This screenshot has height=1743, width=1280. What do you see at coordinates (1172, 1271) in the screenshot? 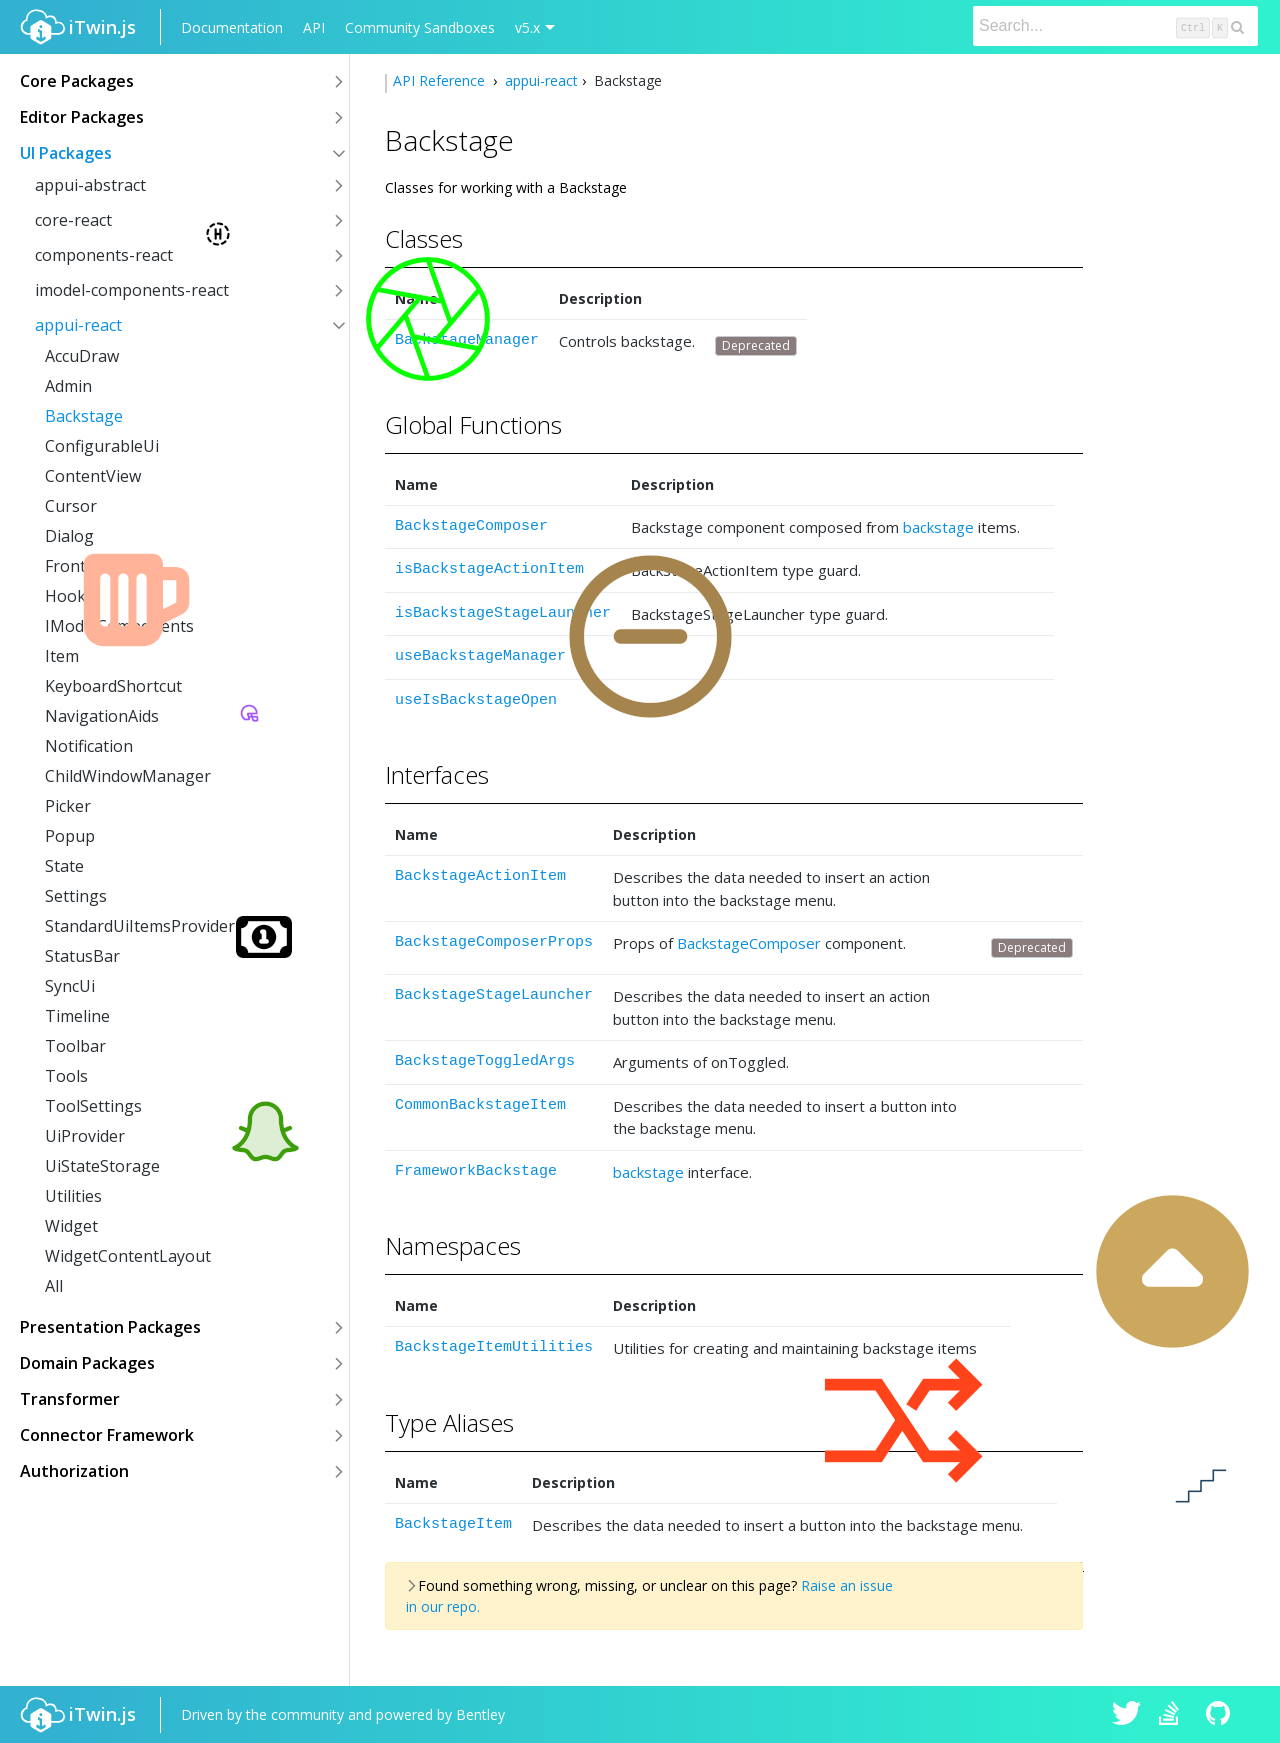
I see `scroll to top of page` at bounding box center [1172, 1271].